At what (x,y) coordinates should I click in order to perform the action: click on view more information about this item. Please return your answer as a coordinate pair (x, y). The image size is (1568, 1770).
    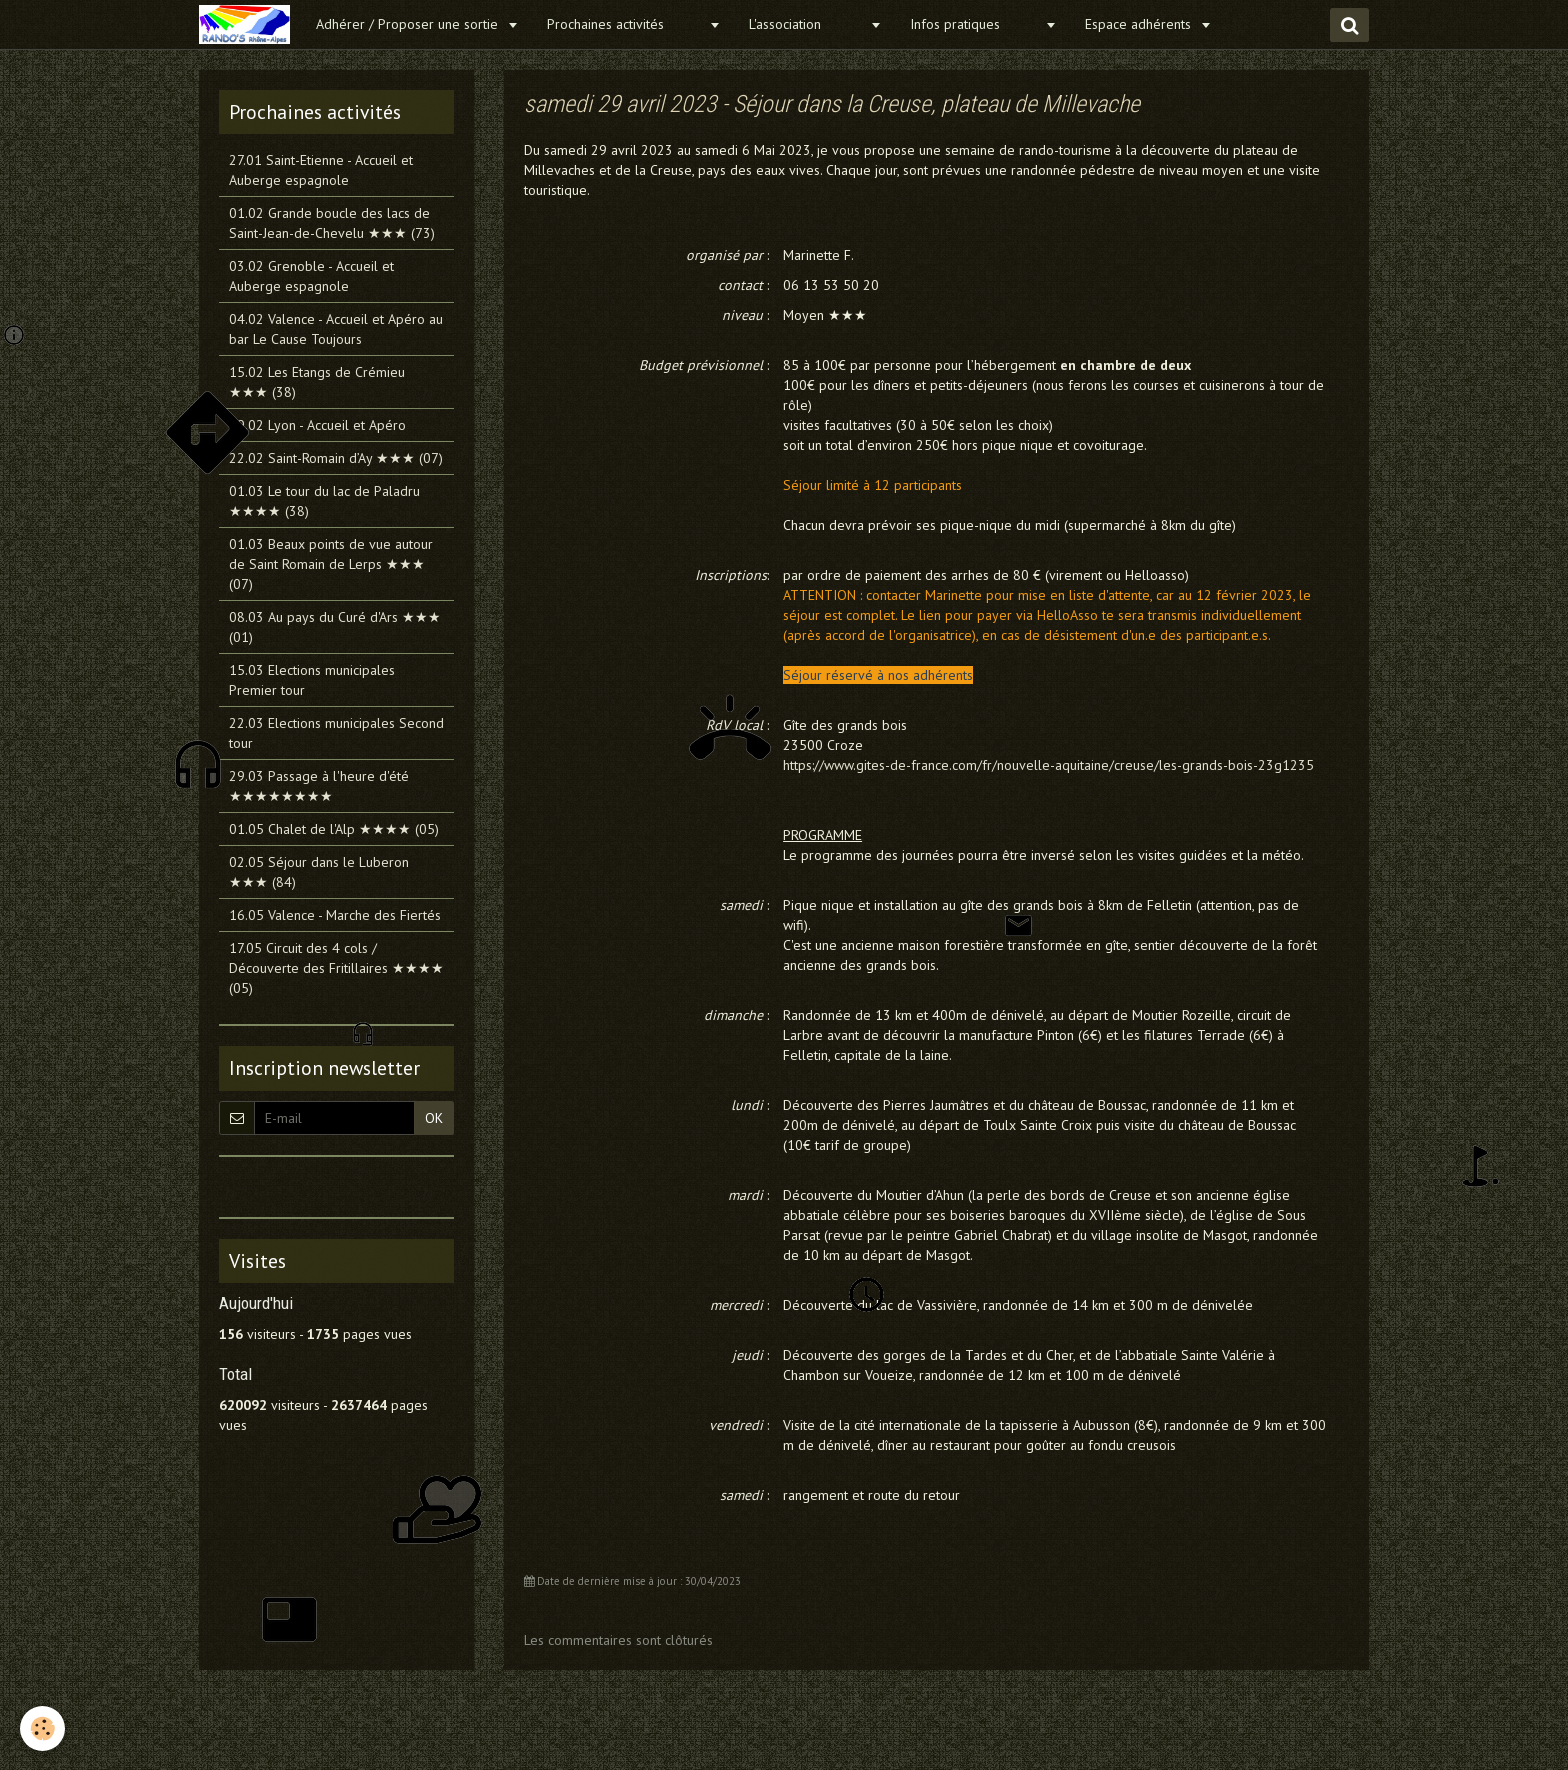
    Looking at the image, I should click on (14, 335).